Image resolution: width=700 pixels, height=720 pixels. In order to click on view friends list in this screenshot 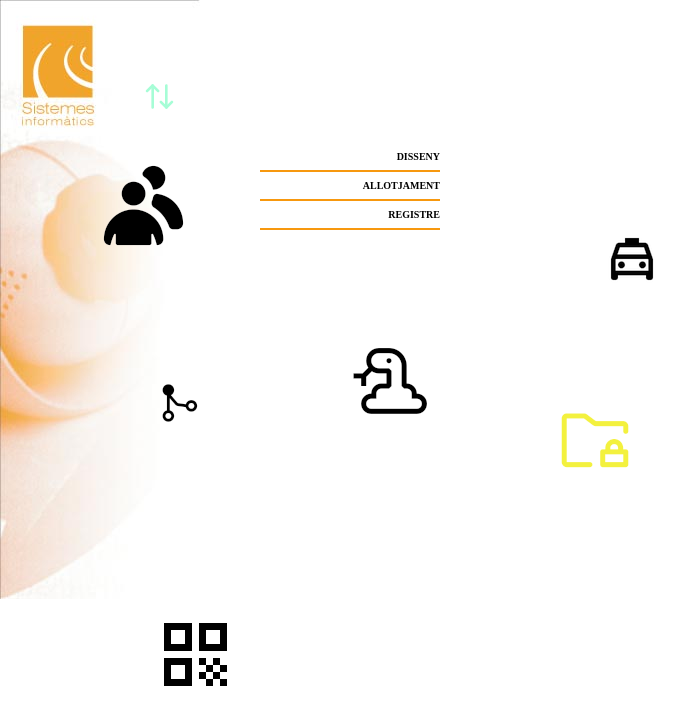, I will do `click(143, 205)`.